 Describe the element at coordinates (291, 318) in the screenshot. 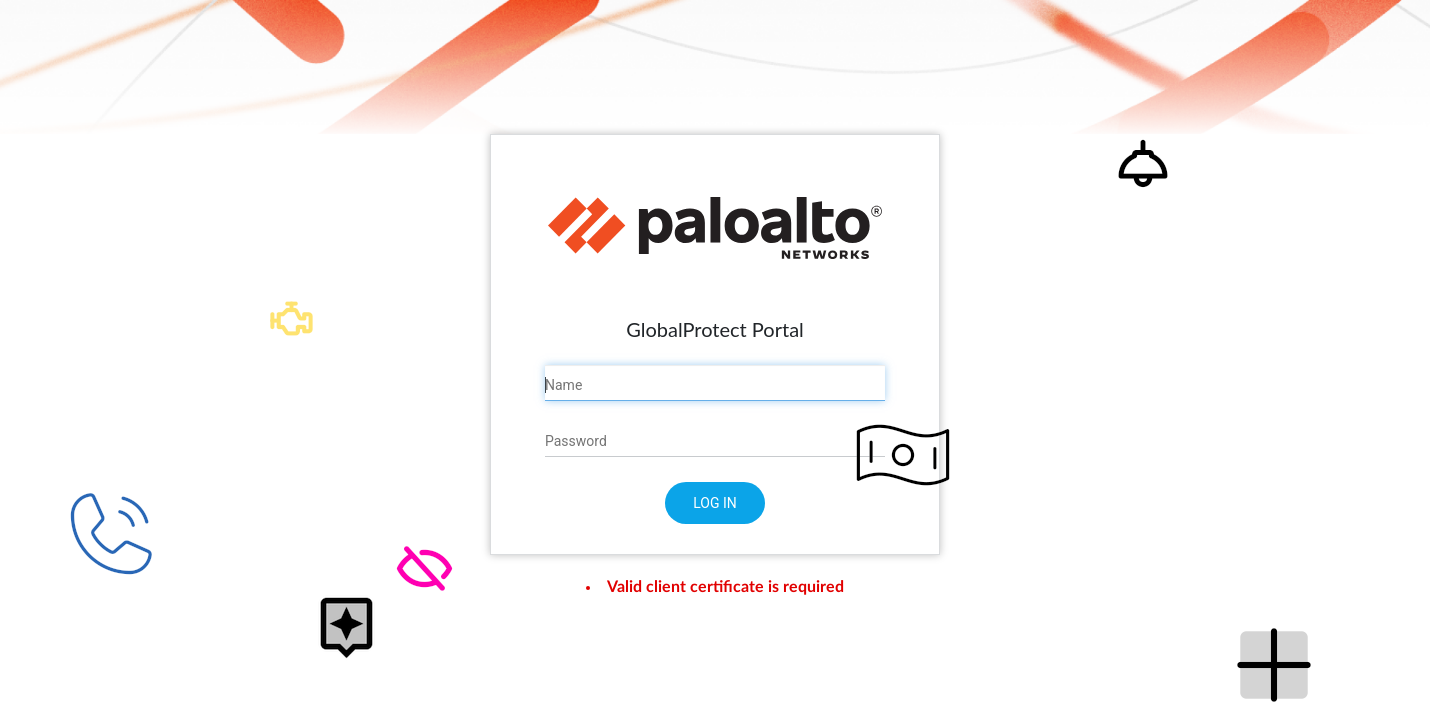

I see `view engine or vehicle diagnostics` at that location.